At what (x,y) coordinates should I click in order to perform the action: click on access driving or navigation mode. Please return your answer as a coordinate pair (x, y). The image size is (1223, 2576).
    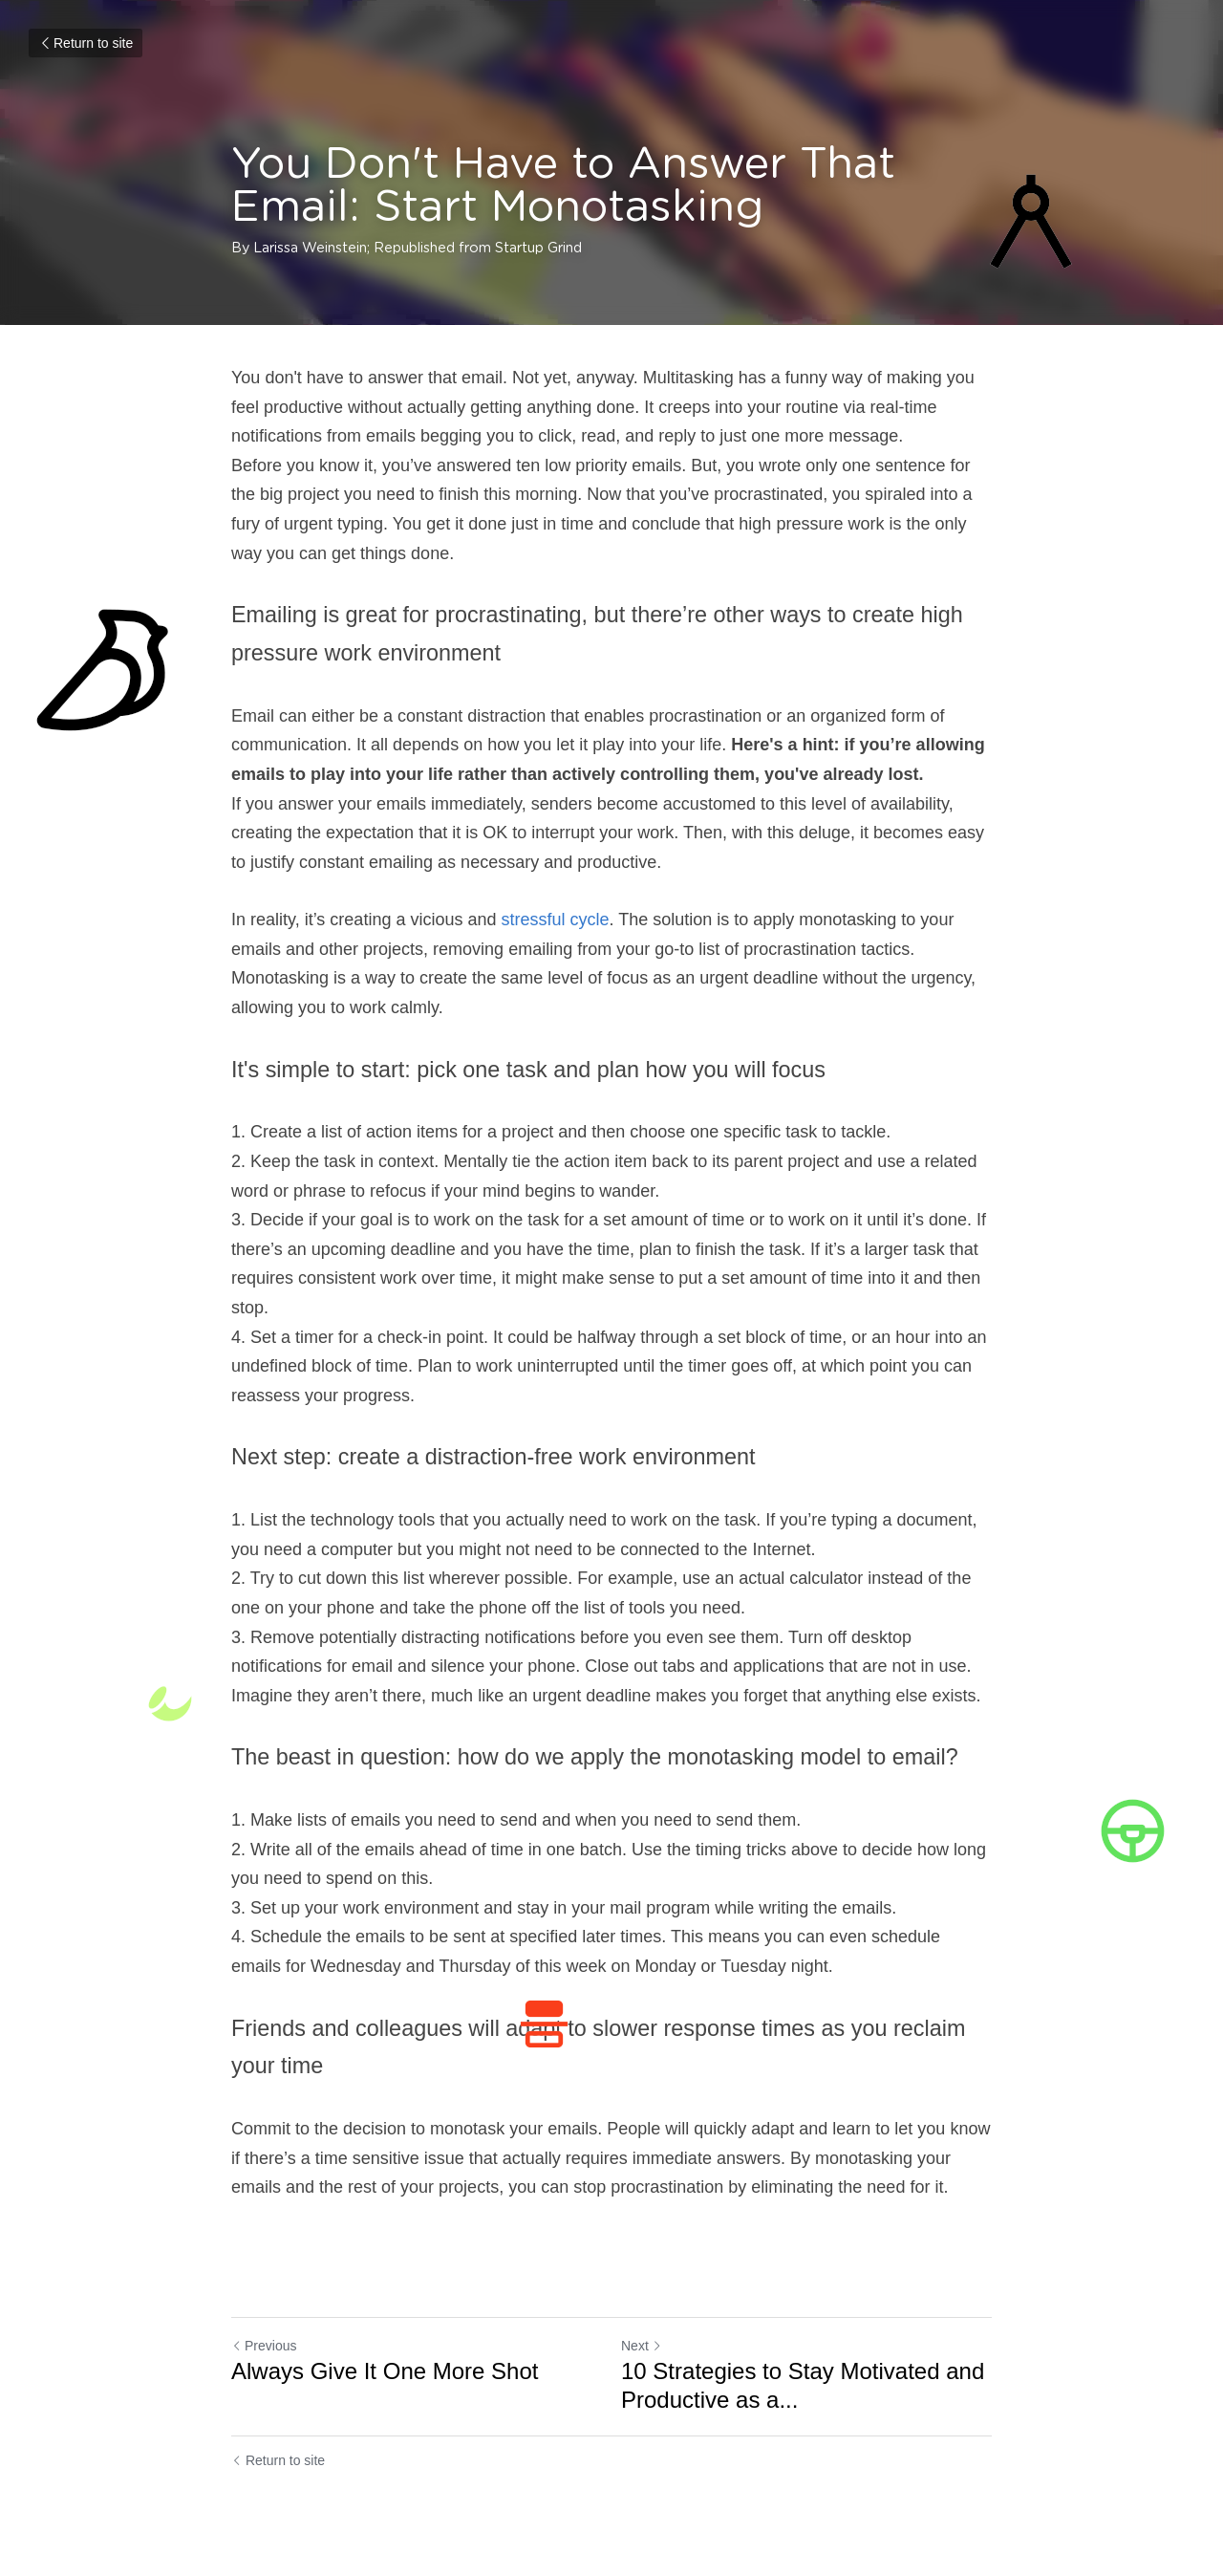
    Looking at the image, I should click on (1132, 1830).